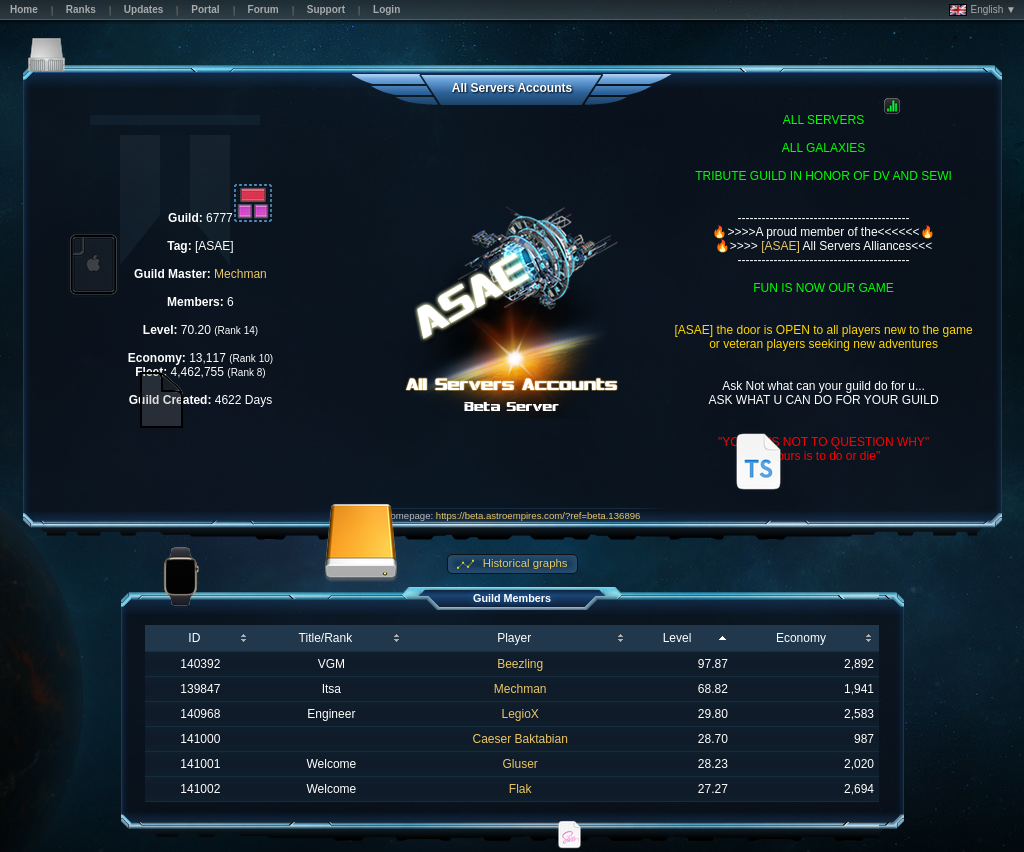 The width and height of the screenshot is (1024, 852). I want to click on generic file in sidebar navigation, so click(161, 400).